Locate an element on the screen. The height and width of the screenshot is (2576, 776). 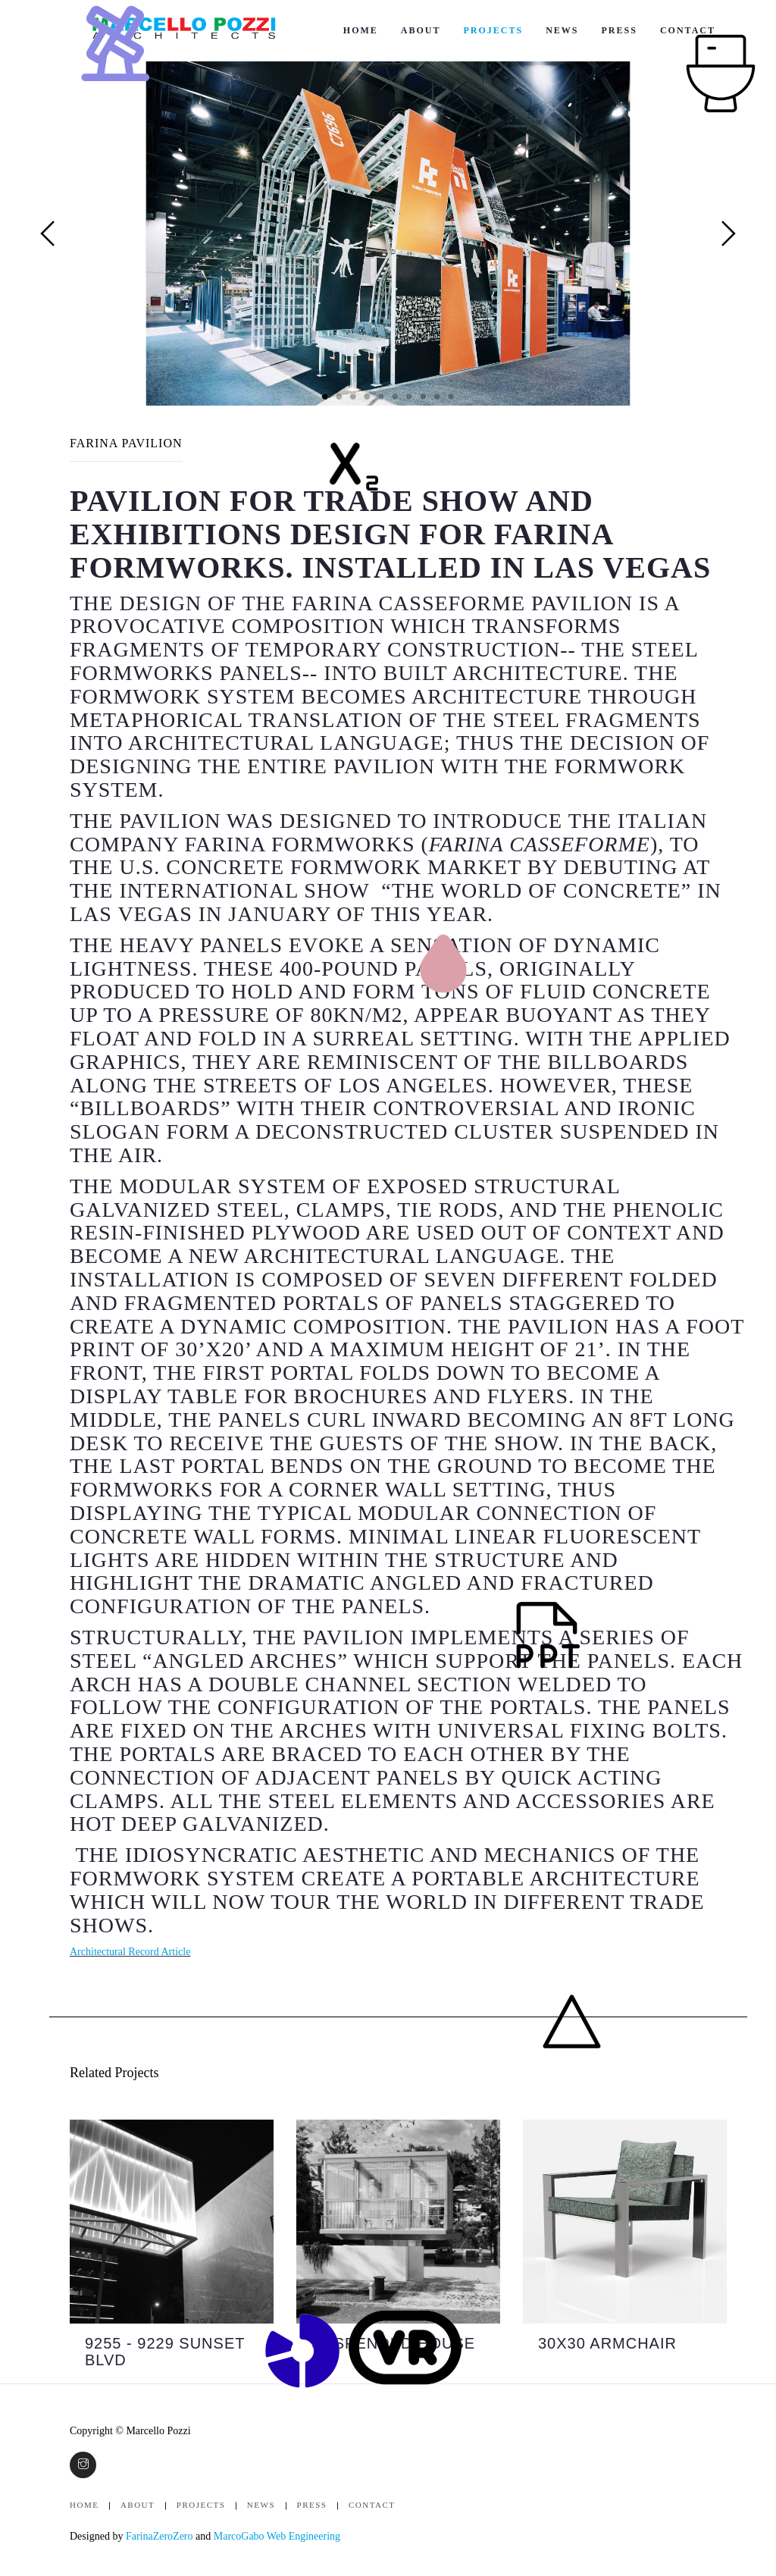
open a PowerPoint presentation file is located at coordinates (546, 1637).